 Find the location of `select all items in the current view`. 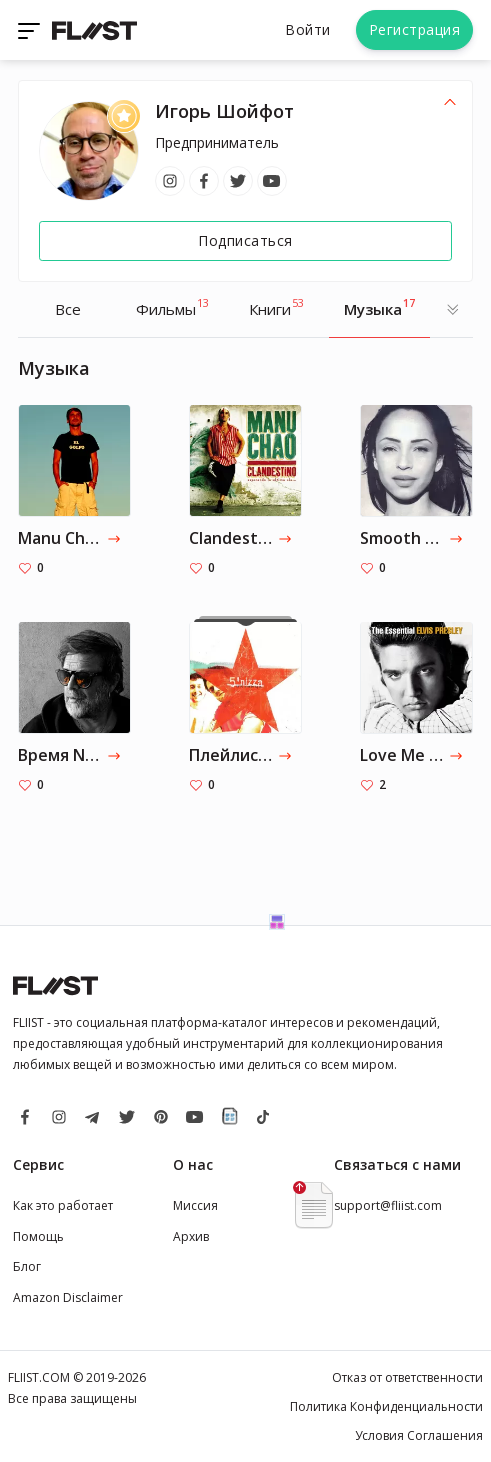

select all items in the current view is located at coordinates (277, 922).